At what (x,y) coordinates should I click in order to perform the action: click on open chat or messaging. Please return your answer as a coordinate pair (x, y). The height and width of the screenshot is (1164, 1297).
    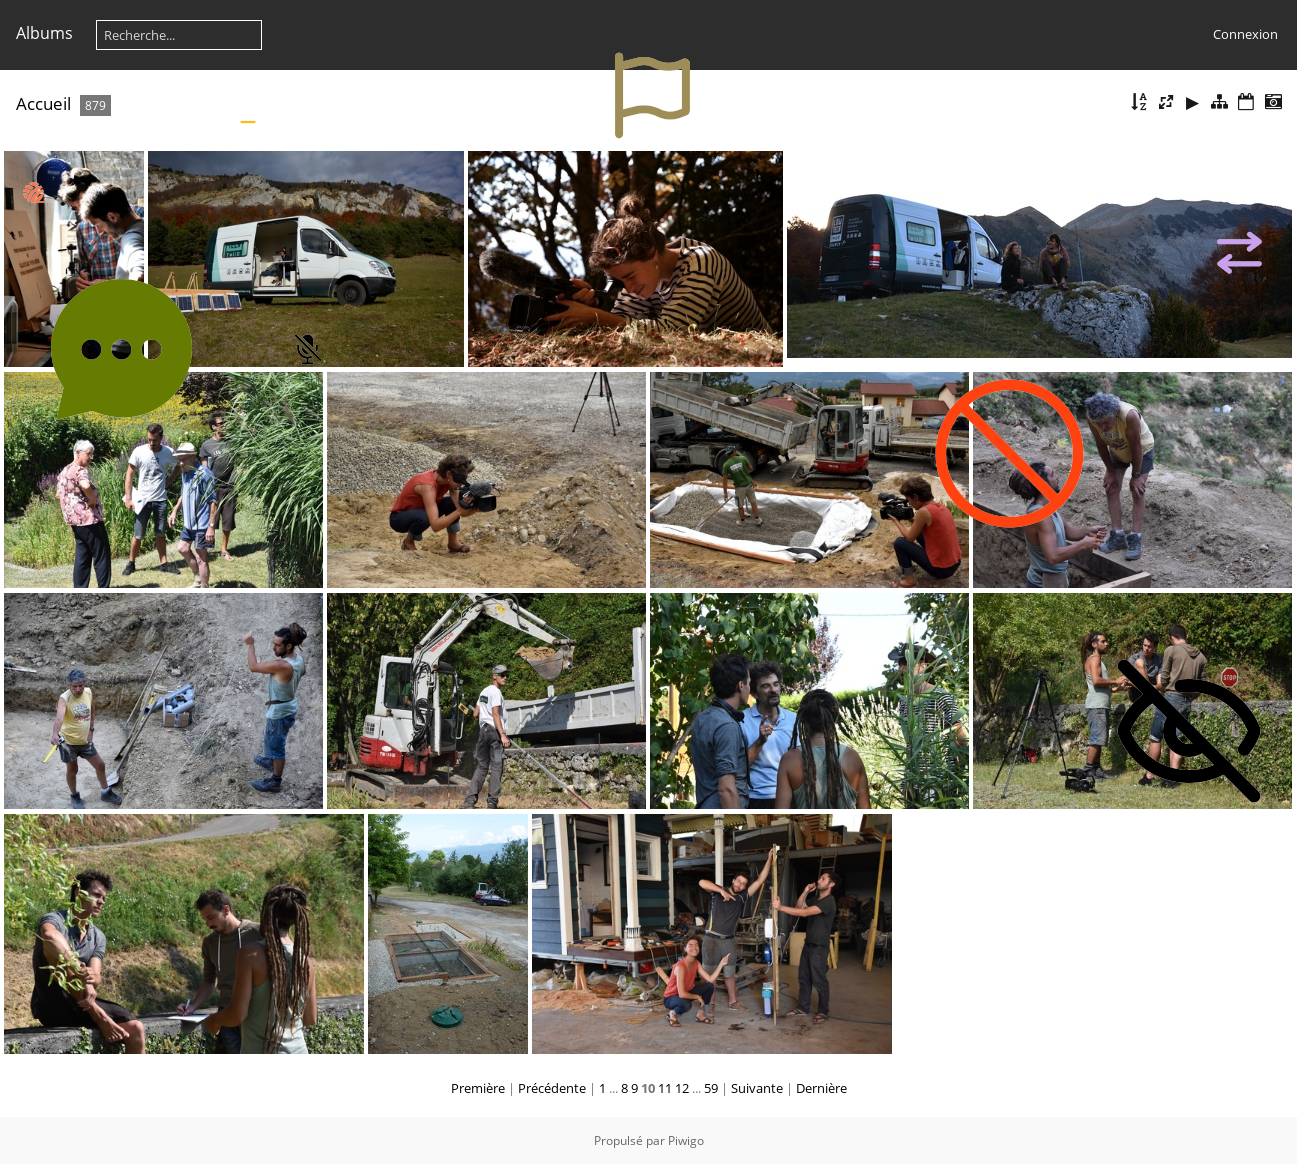
    Looking at the image, I should click on (121, 349).